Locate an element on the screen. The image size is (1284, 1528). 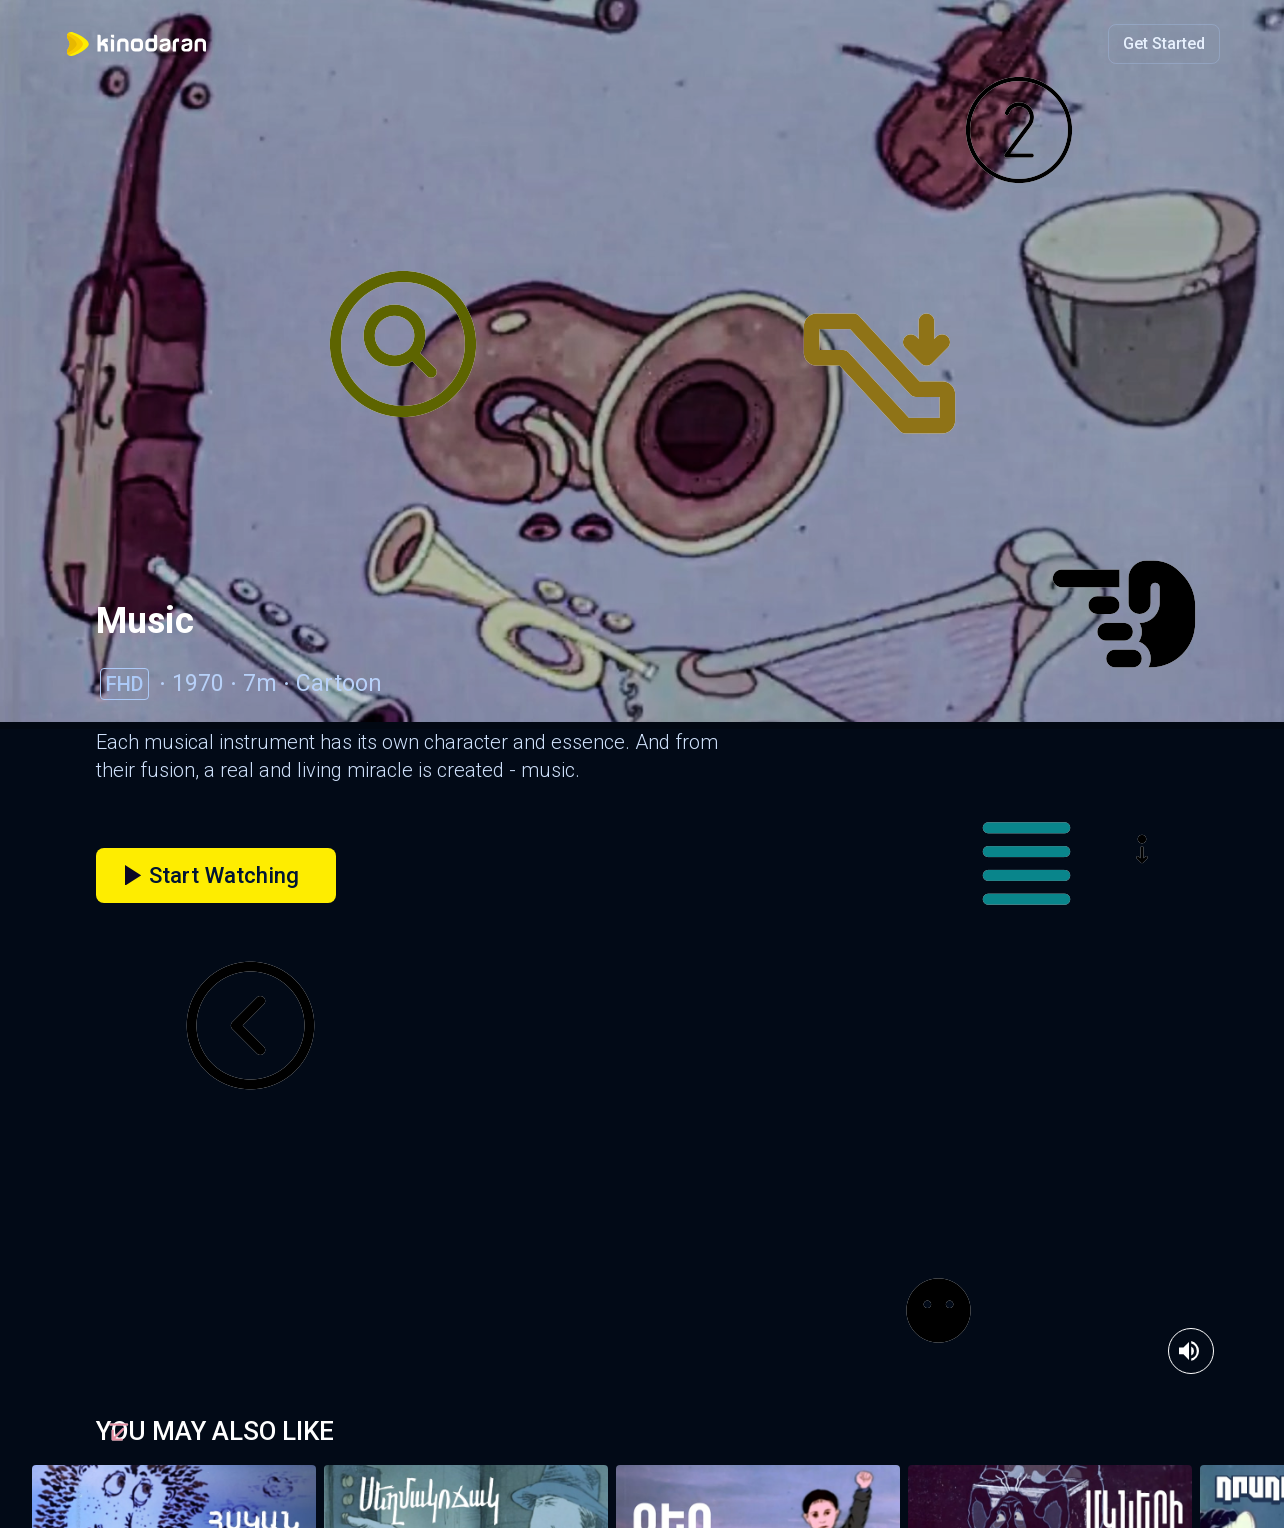
open navigation menu is located at coordinates (1026, 863).